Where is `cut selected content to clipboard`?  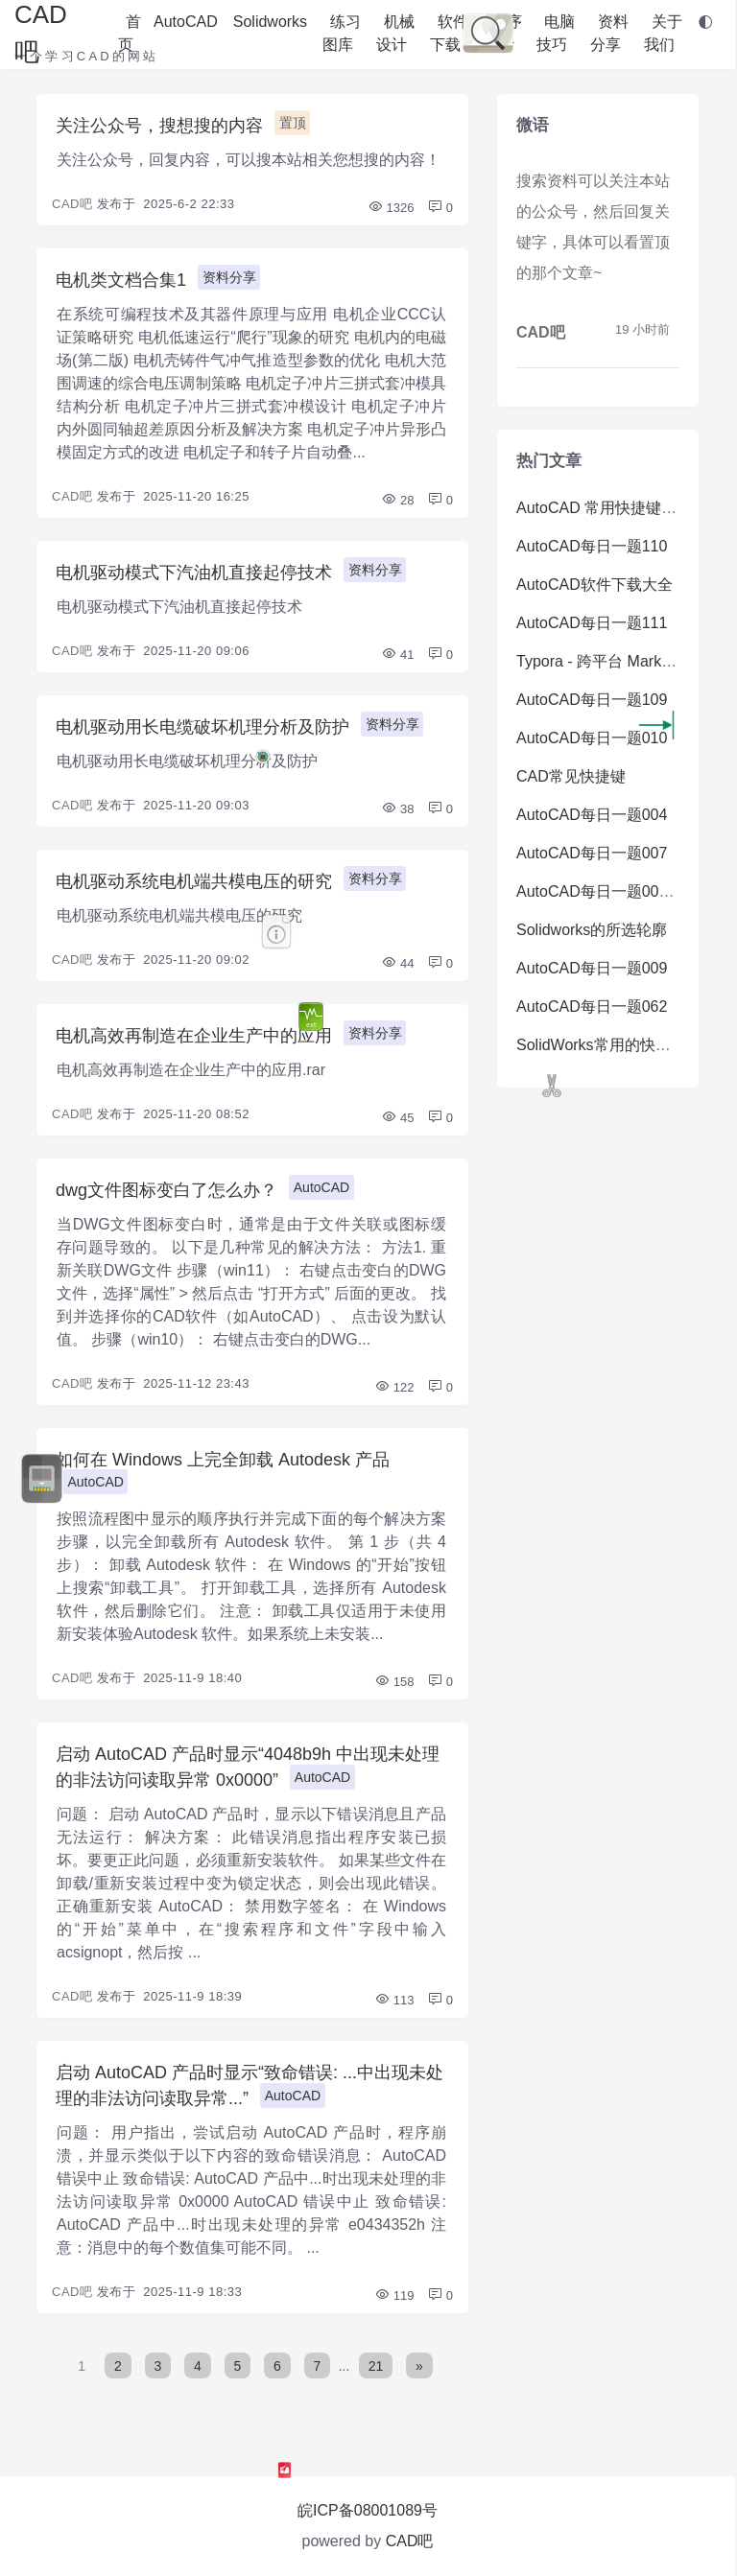
cut selected content to clipboard is located at coordinates (552, 1086).